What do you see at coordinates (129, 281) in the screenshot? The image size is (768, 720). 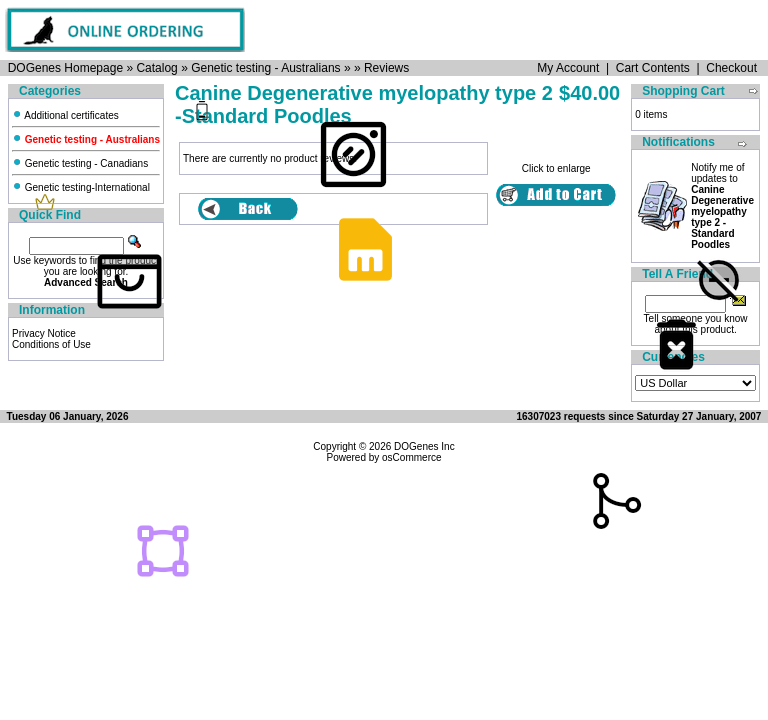 I see `view your shopping bag` at bounding box center [129, 281].